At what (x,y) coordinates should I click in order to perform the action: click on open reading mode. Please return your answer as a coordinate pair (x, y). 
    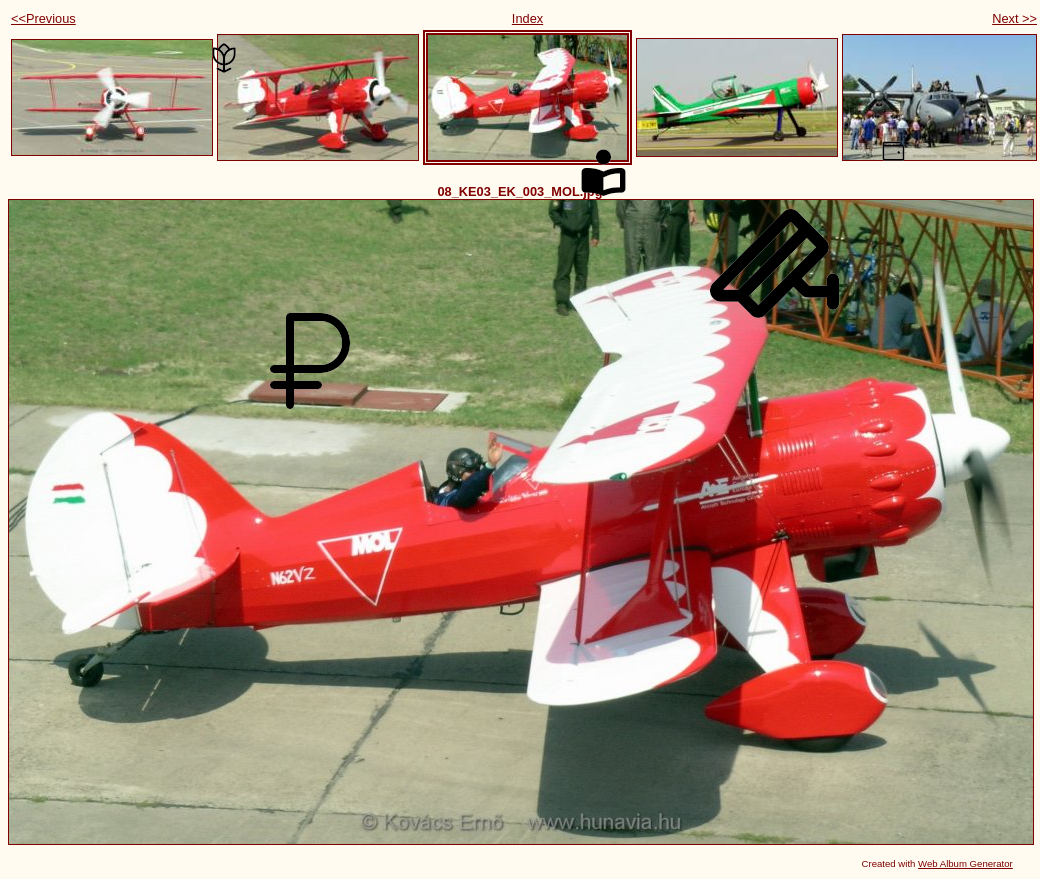
    Looking at the image, I should click on (603, 173).